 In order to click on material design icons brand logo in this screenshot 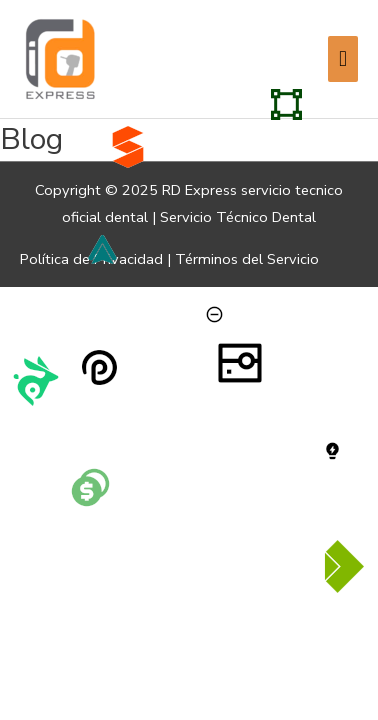, I will do `click(286, 104)`.